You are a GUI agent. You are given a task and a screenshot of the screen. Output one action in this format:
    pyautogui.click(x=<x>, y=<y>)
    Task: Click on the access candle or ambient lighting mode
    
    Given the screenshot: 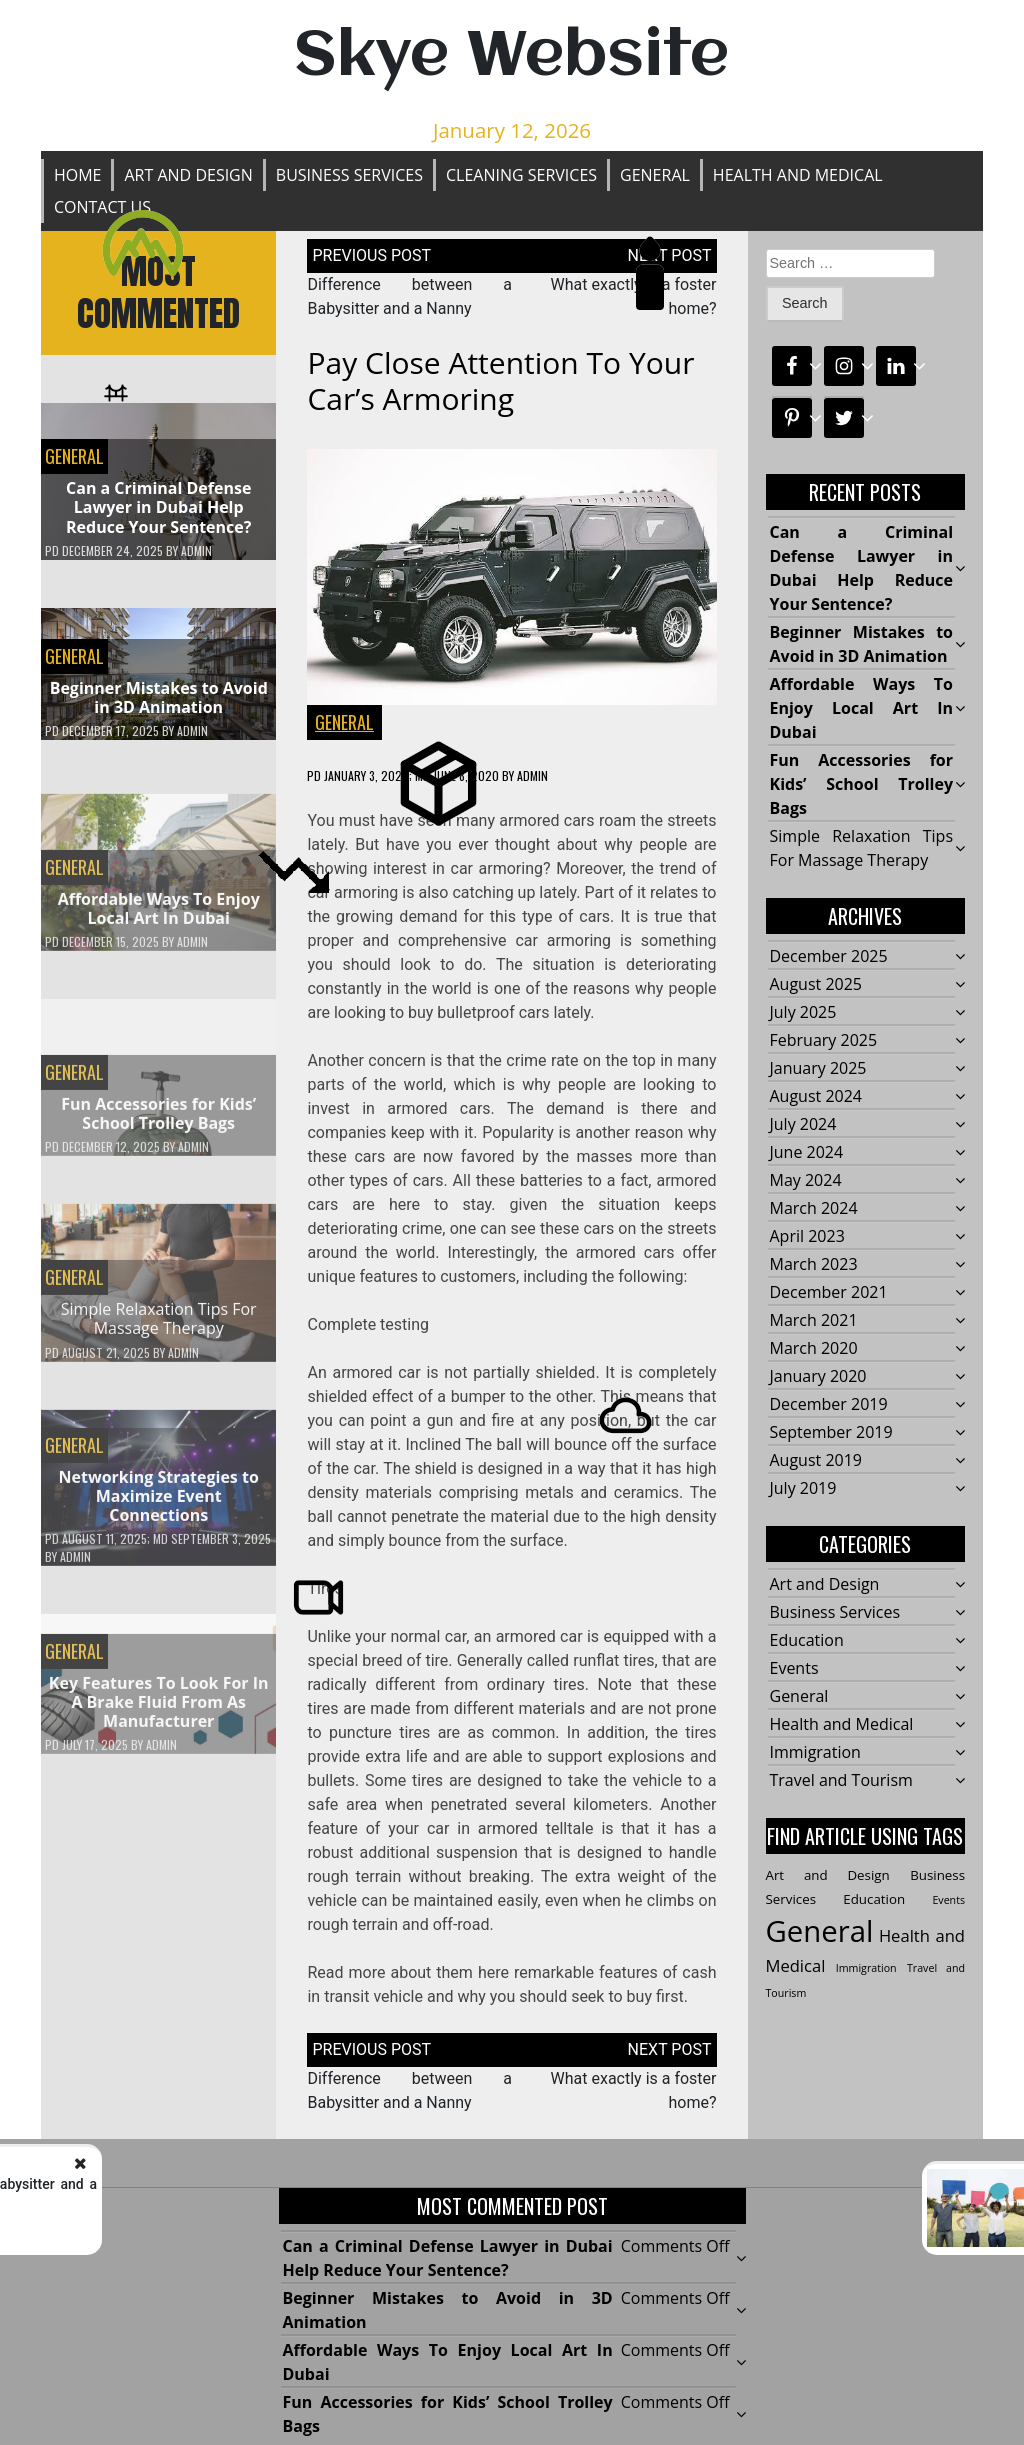 What is the action you would take?
    pyautogui.click(x=650, y=275)
    